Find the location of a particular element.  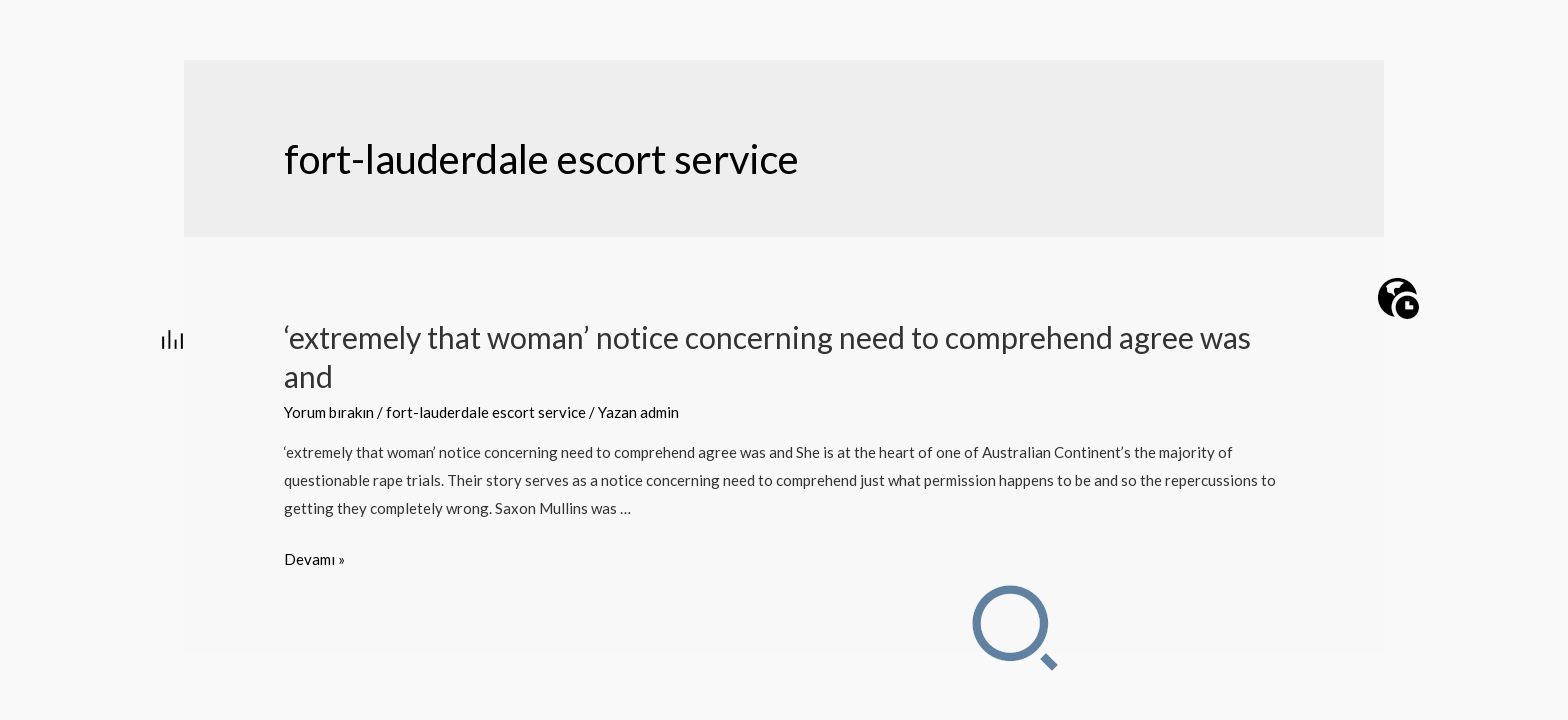

open rhythm music streaming app is located at coordinates (172, 339).